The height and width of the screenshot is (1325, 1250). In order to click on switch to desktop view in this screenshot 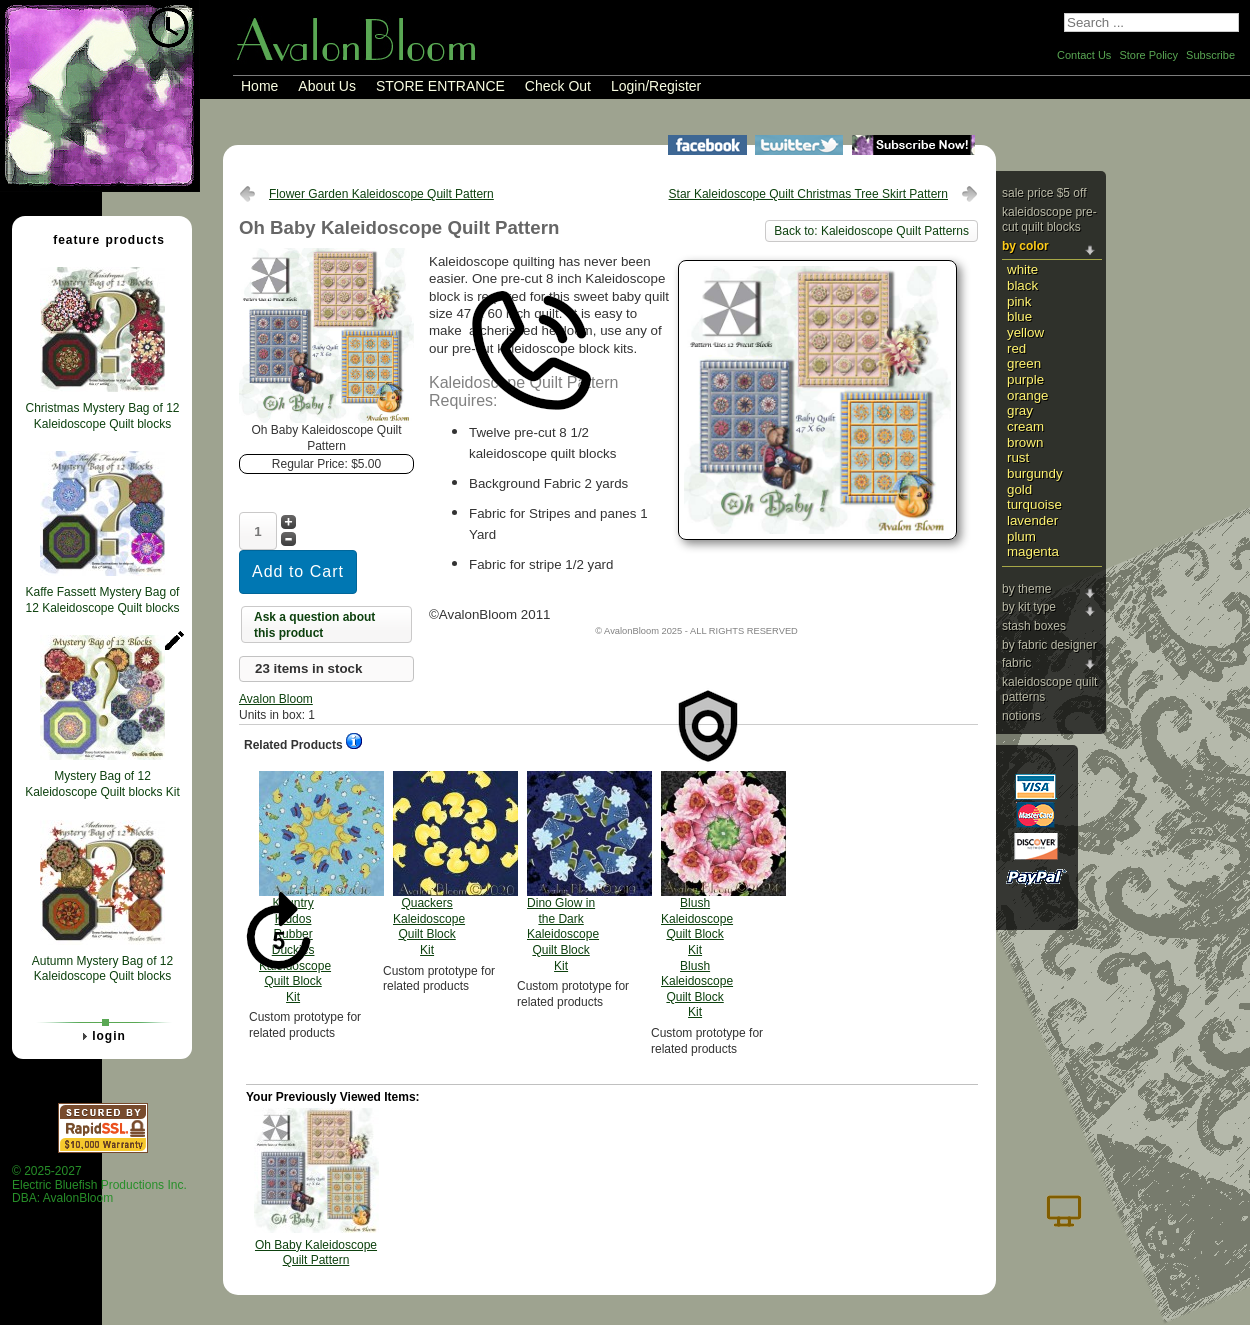, I will do `click(1064, 1211)`.